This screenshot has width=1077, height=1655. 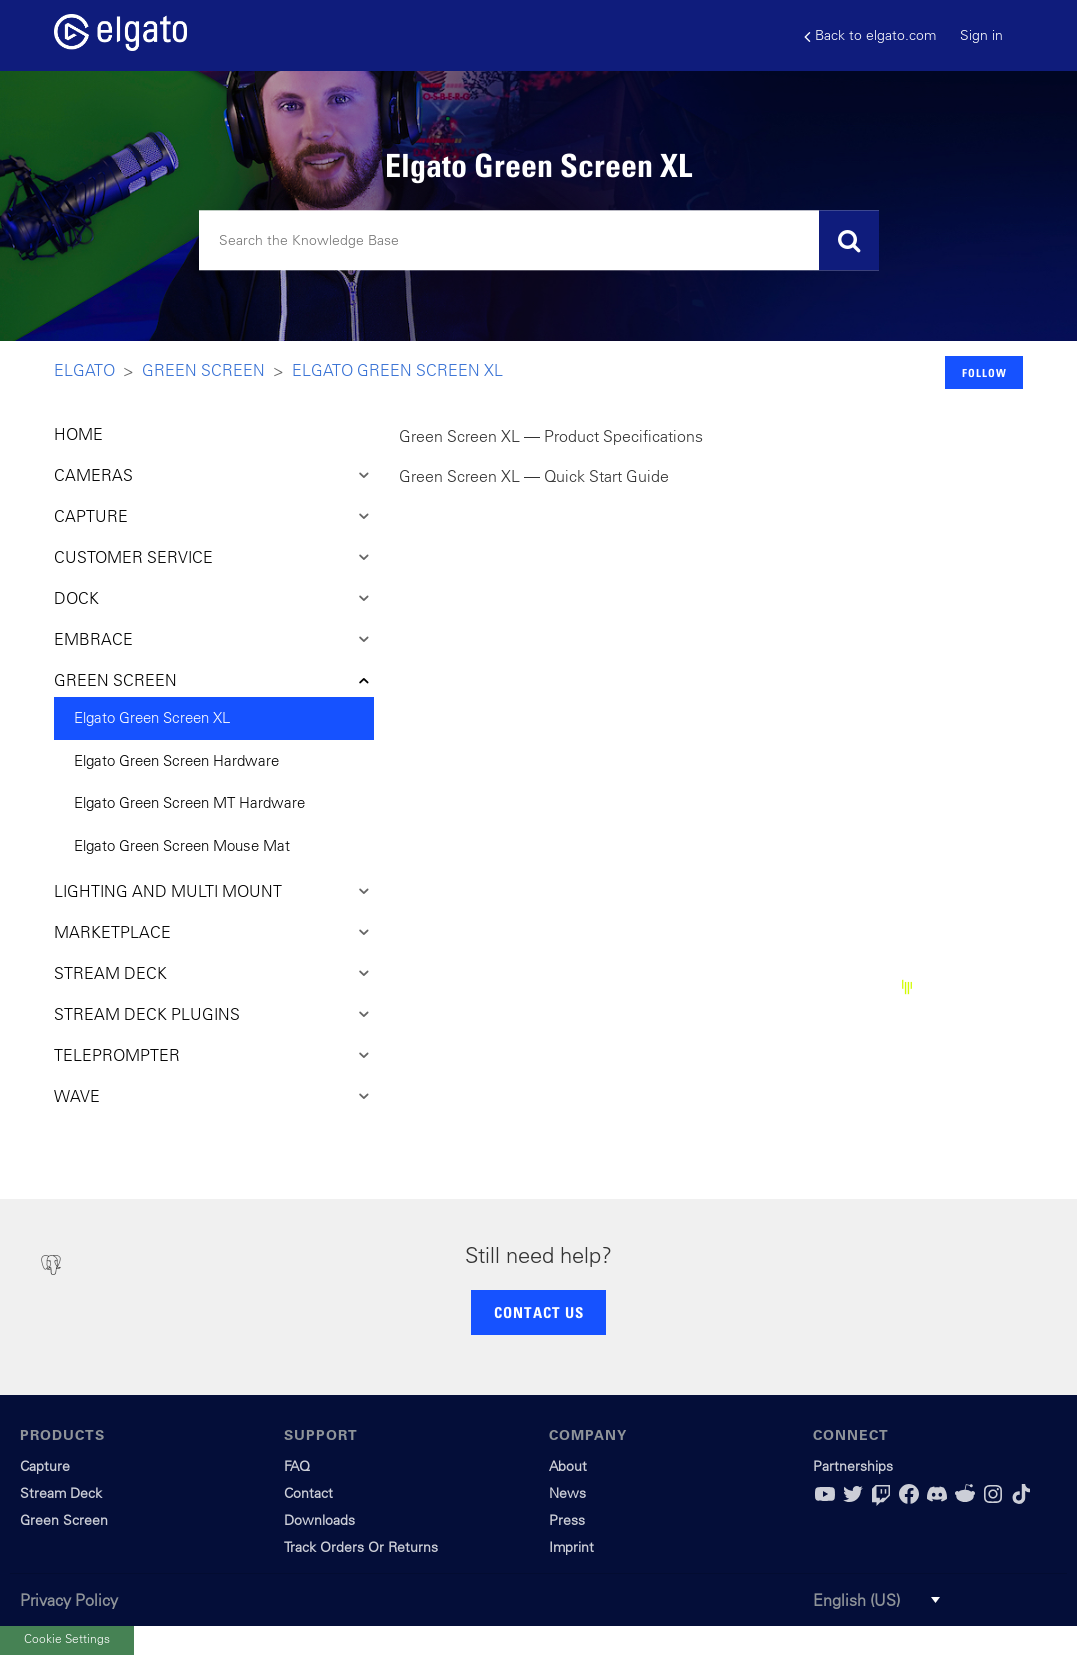 I want to click on PostgreSQL database logo, so click(x=51, y=1265).